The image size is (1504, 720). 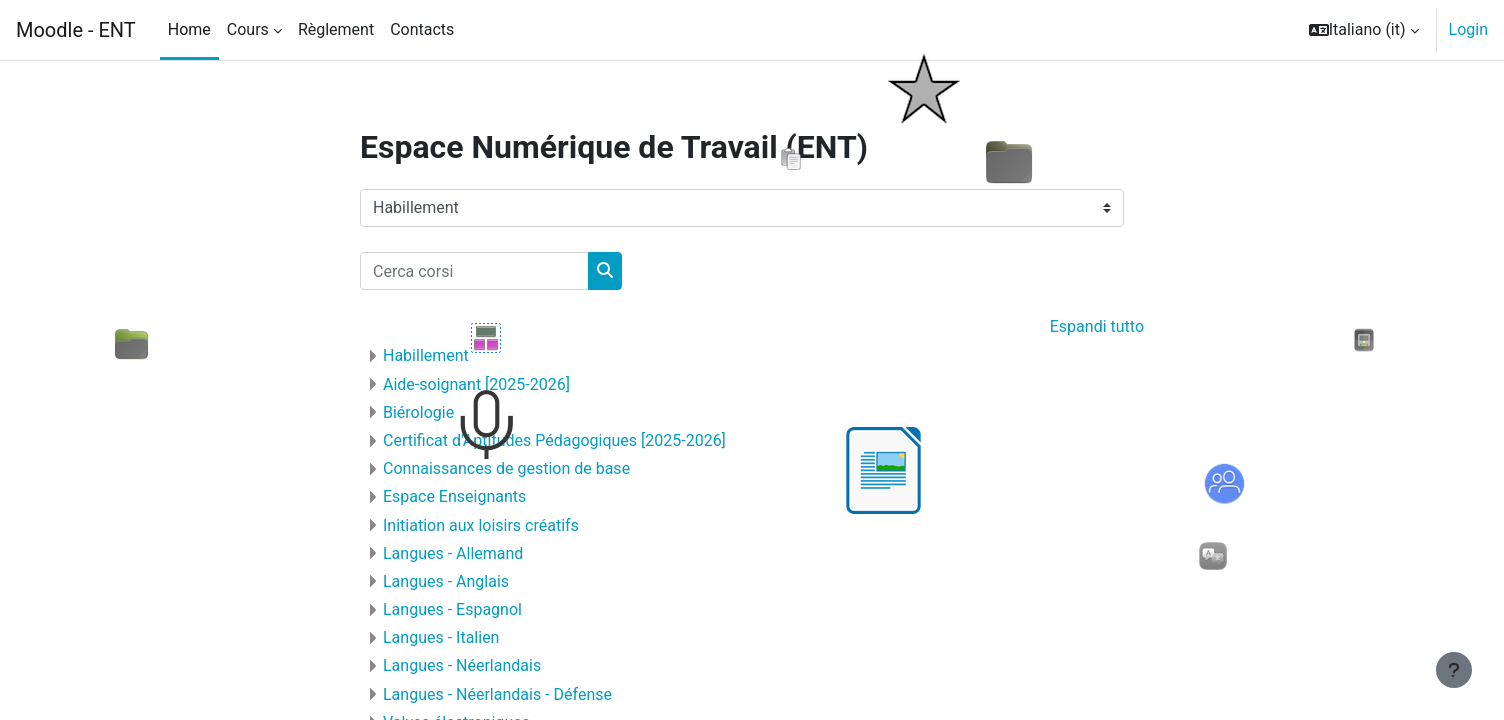 What do you see at coordinates (131, 343) in the screenshot?
I see `indicates a valid drop target for dragging files` at bounding box center [131, 343].